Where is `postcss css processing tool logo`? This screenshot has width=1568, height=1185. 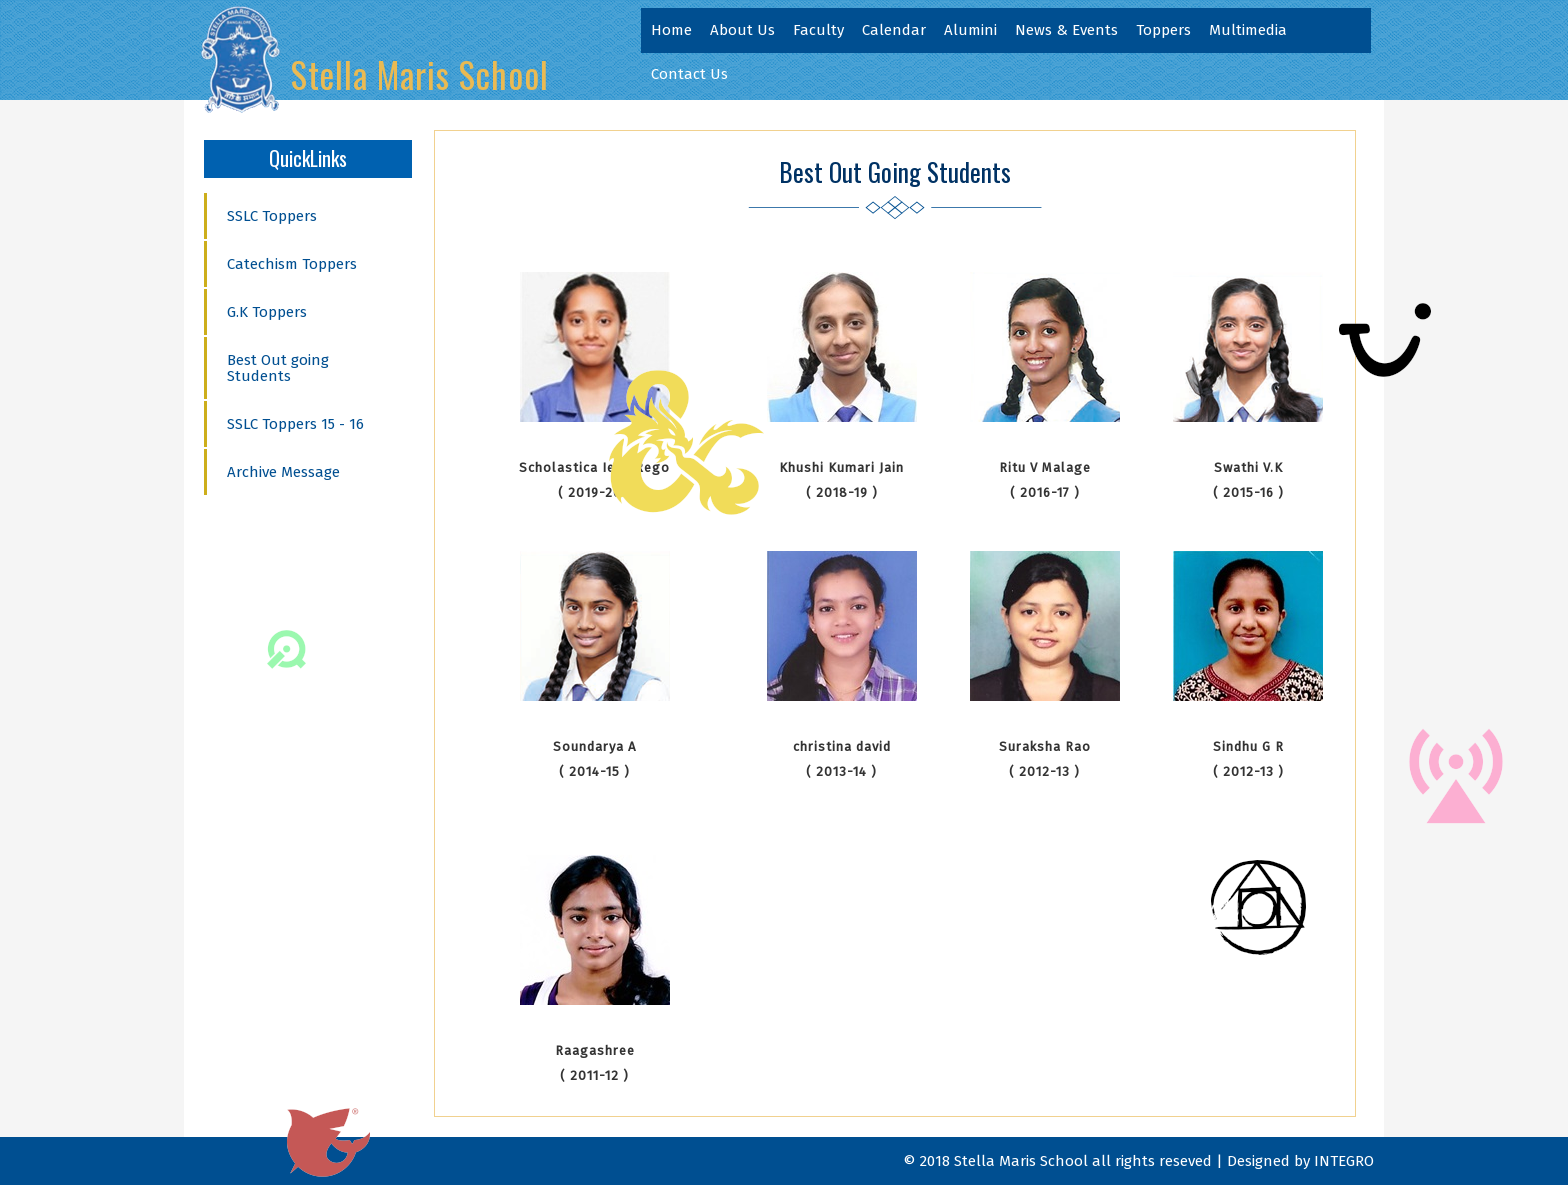 postcss css processing tool logo is located at coordinates (1258, 907).